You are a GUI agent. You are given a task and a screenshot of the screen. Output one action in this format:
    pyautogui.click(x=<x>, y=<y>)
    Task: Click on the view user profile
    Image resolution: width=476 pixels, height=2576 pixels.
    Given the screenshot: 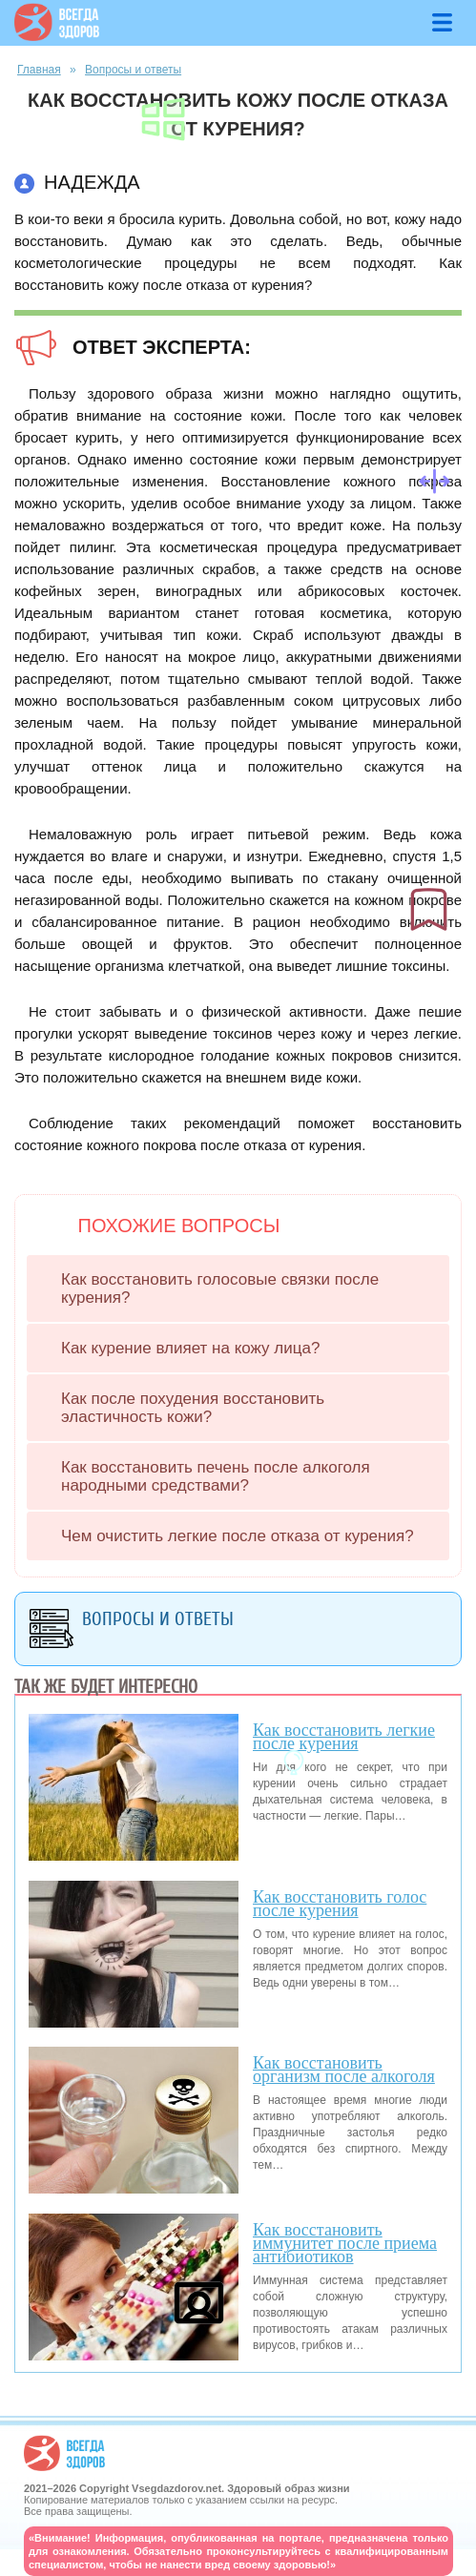 What is the action you would take?
    pyautogui.click(x=198, y=2302)
    